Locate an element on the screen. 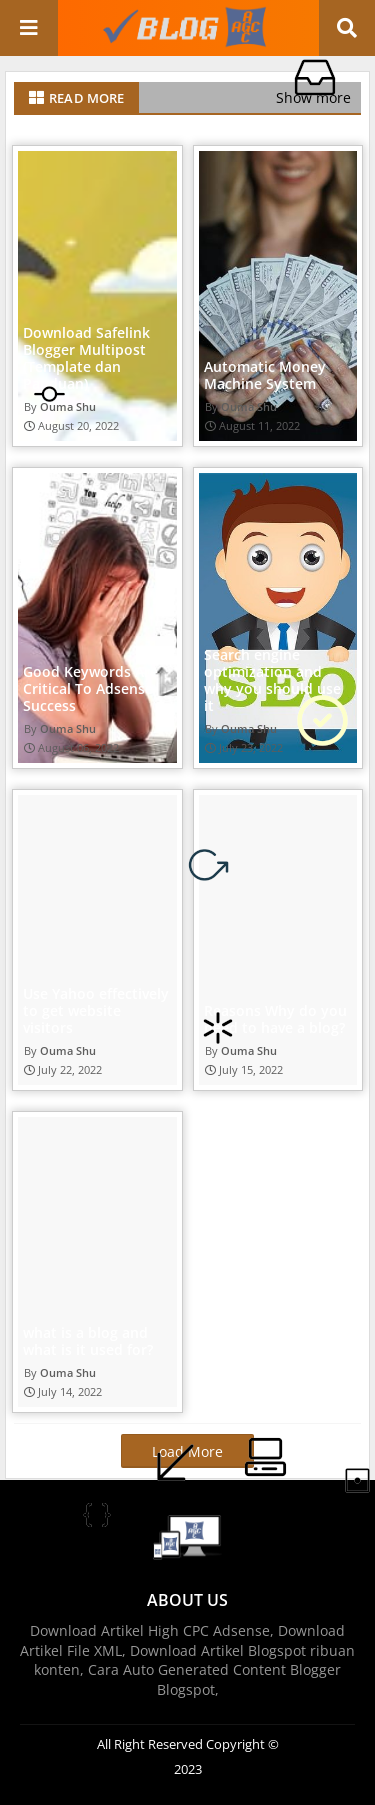 Image resolution: width=375 pixels, height=1805 pixels. view commit details in a repository is located at coordinates (49, 394).